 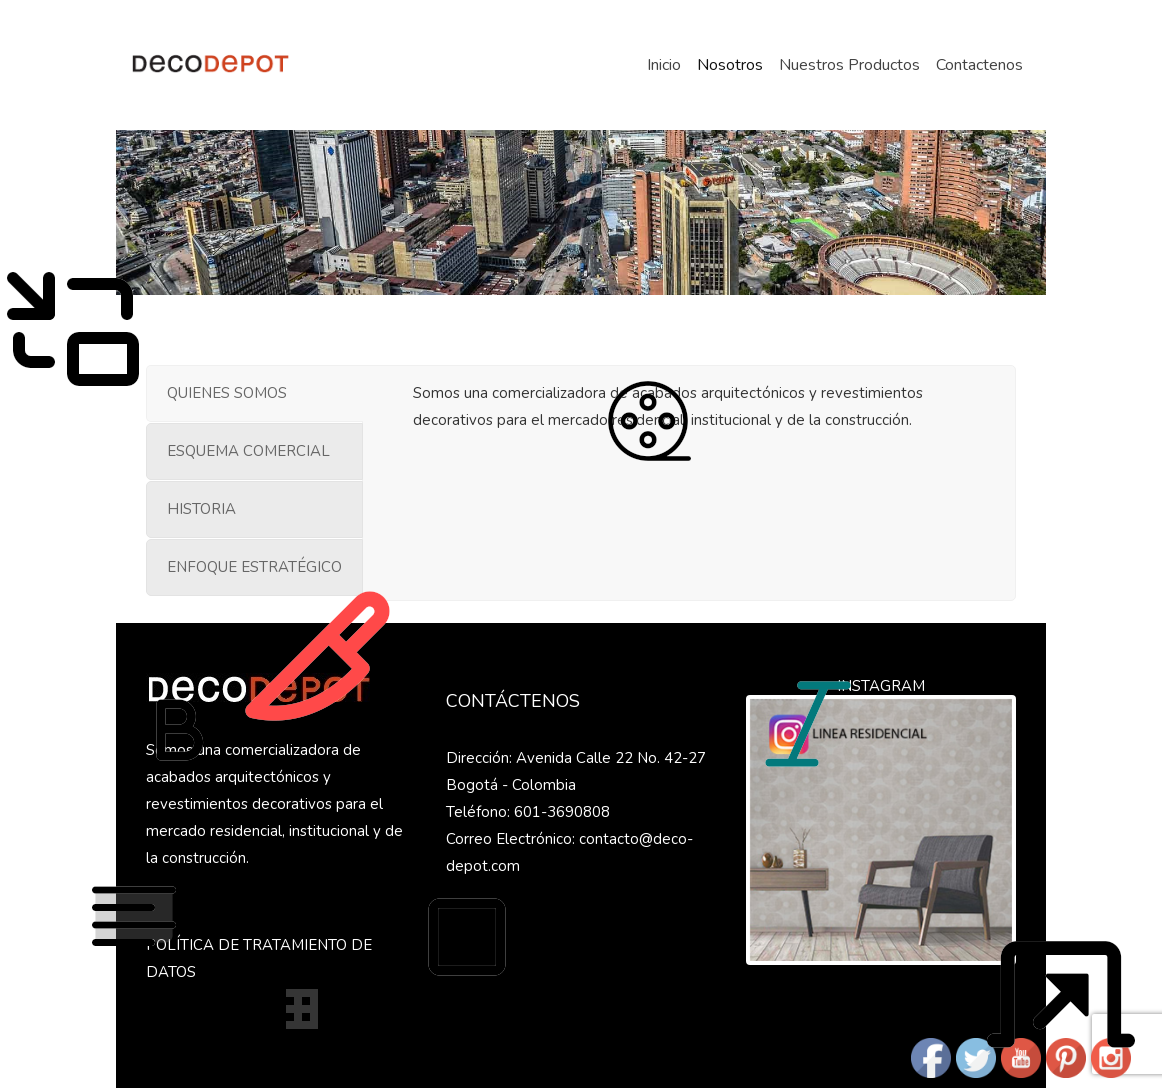 I want to click on access cutting or slicing tools, so click(x=317, y=658).